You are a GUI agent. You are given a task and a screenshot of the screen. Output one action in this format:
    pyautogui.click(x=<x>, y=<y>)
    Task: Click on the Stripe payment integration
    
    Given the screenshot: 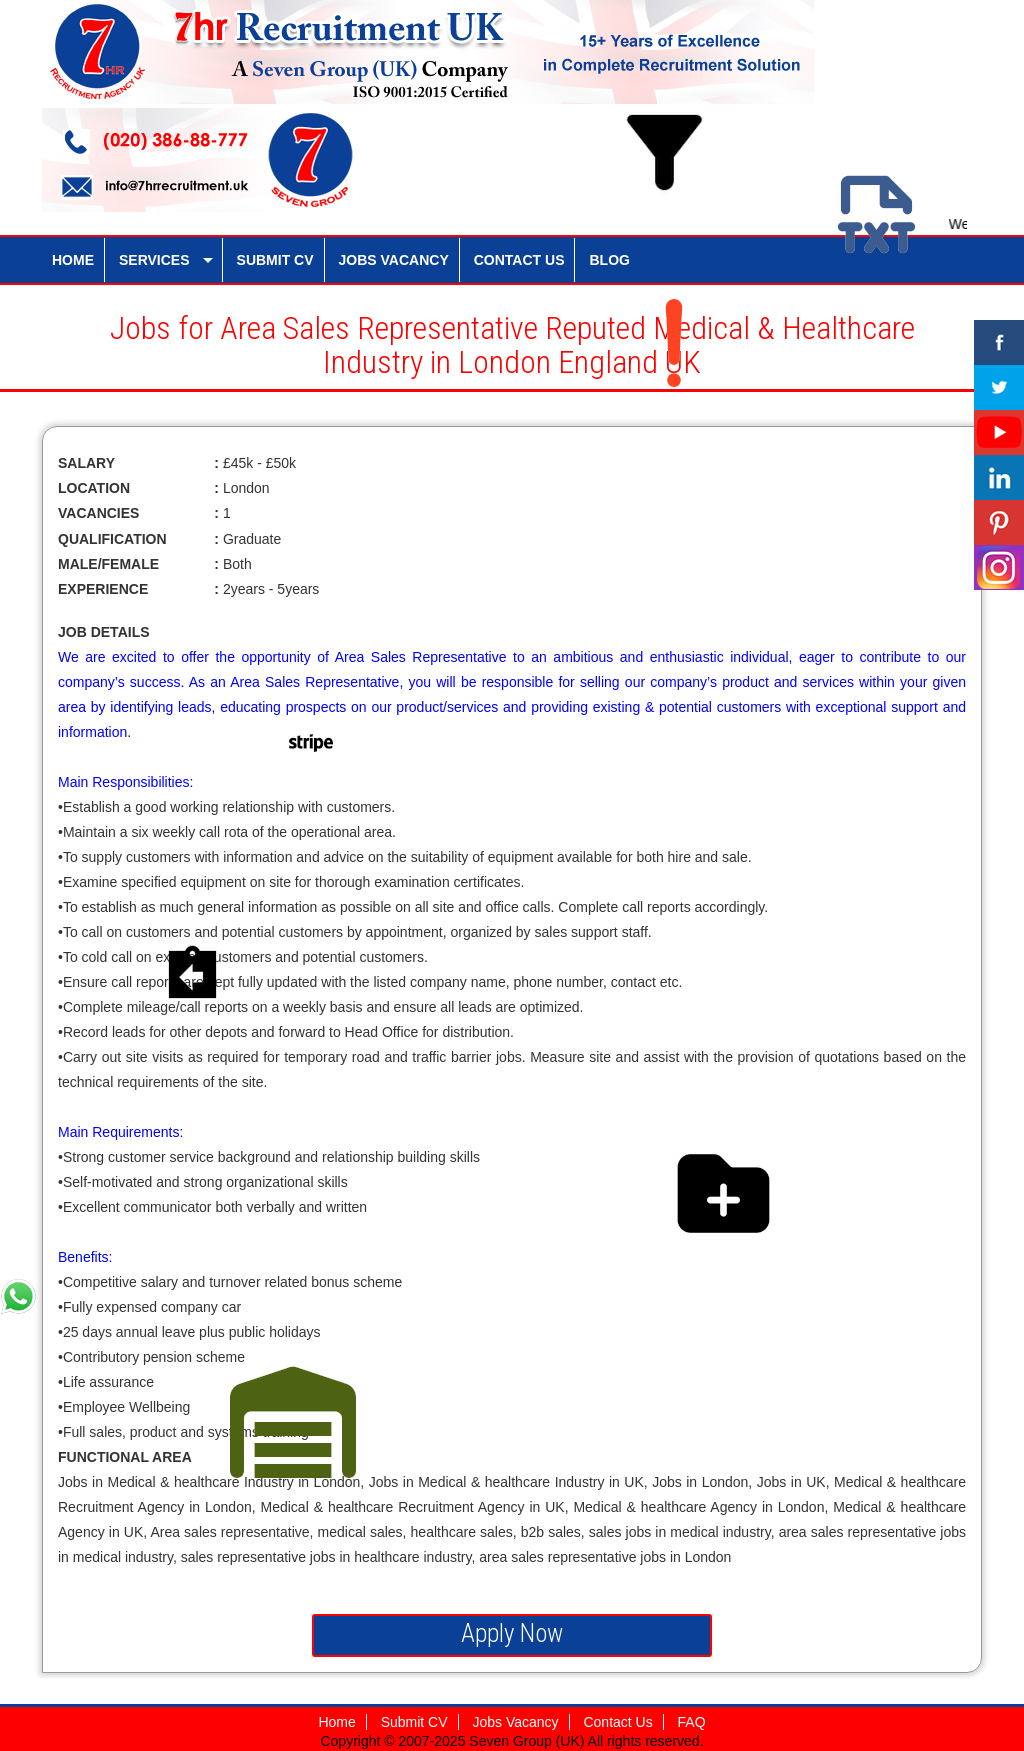 What is the action you would take?
    pyautogui.click(x=311, y=743)
    